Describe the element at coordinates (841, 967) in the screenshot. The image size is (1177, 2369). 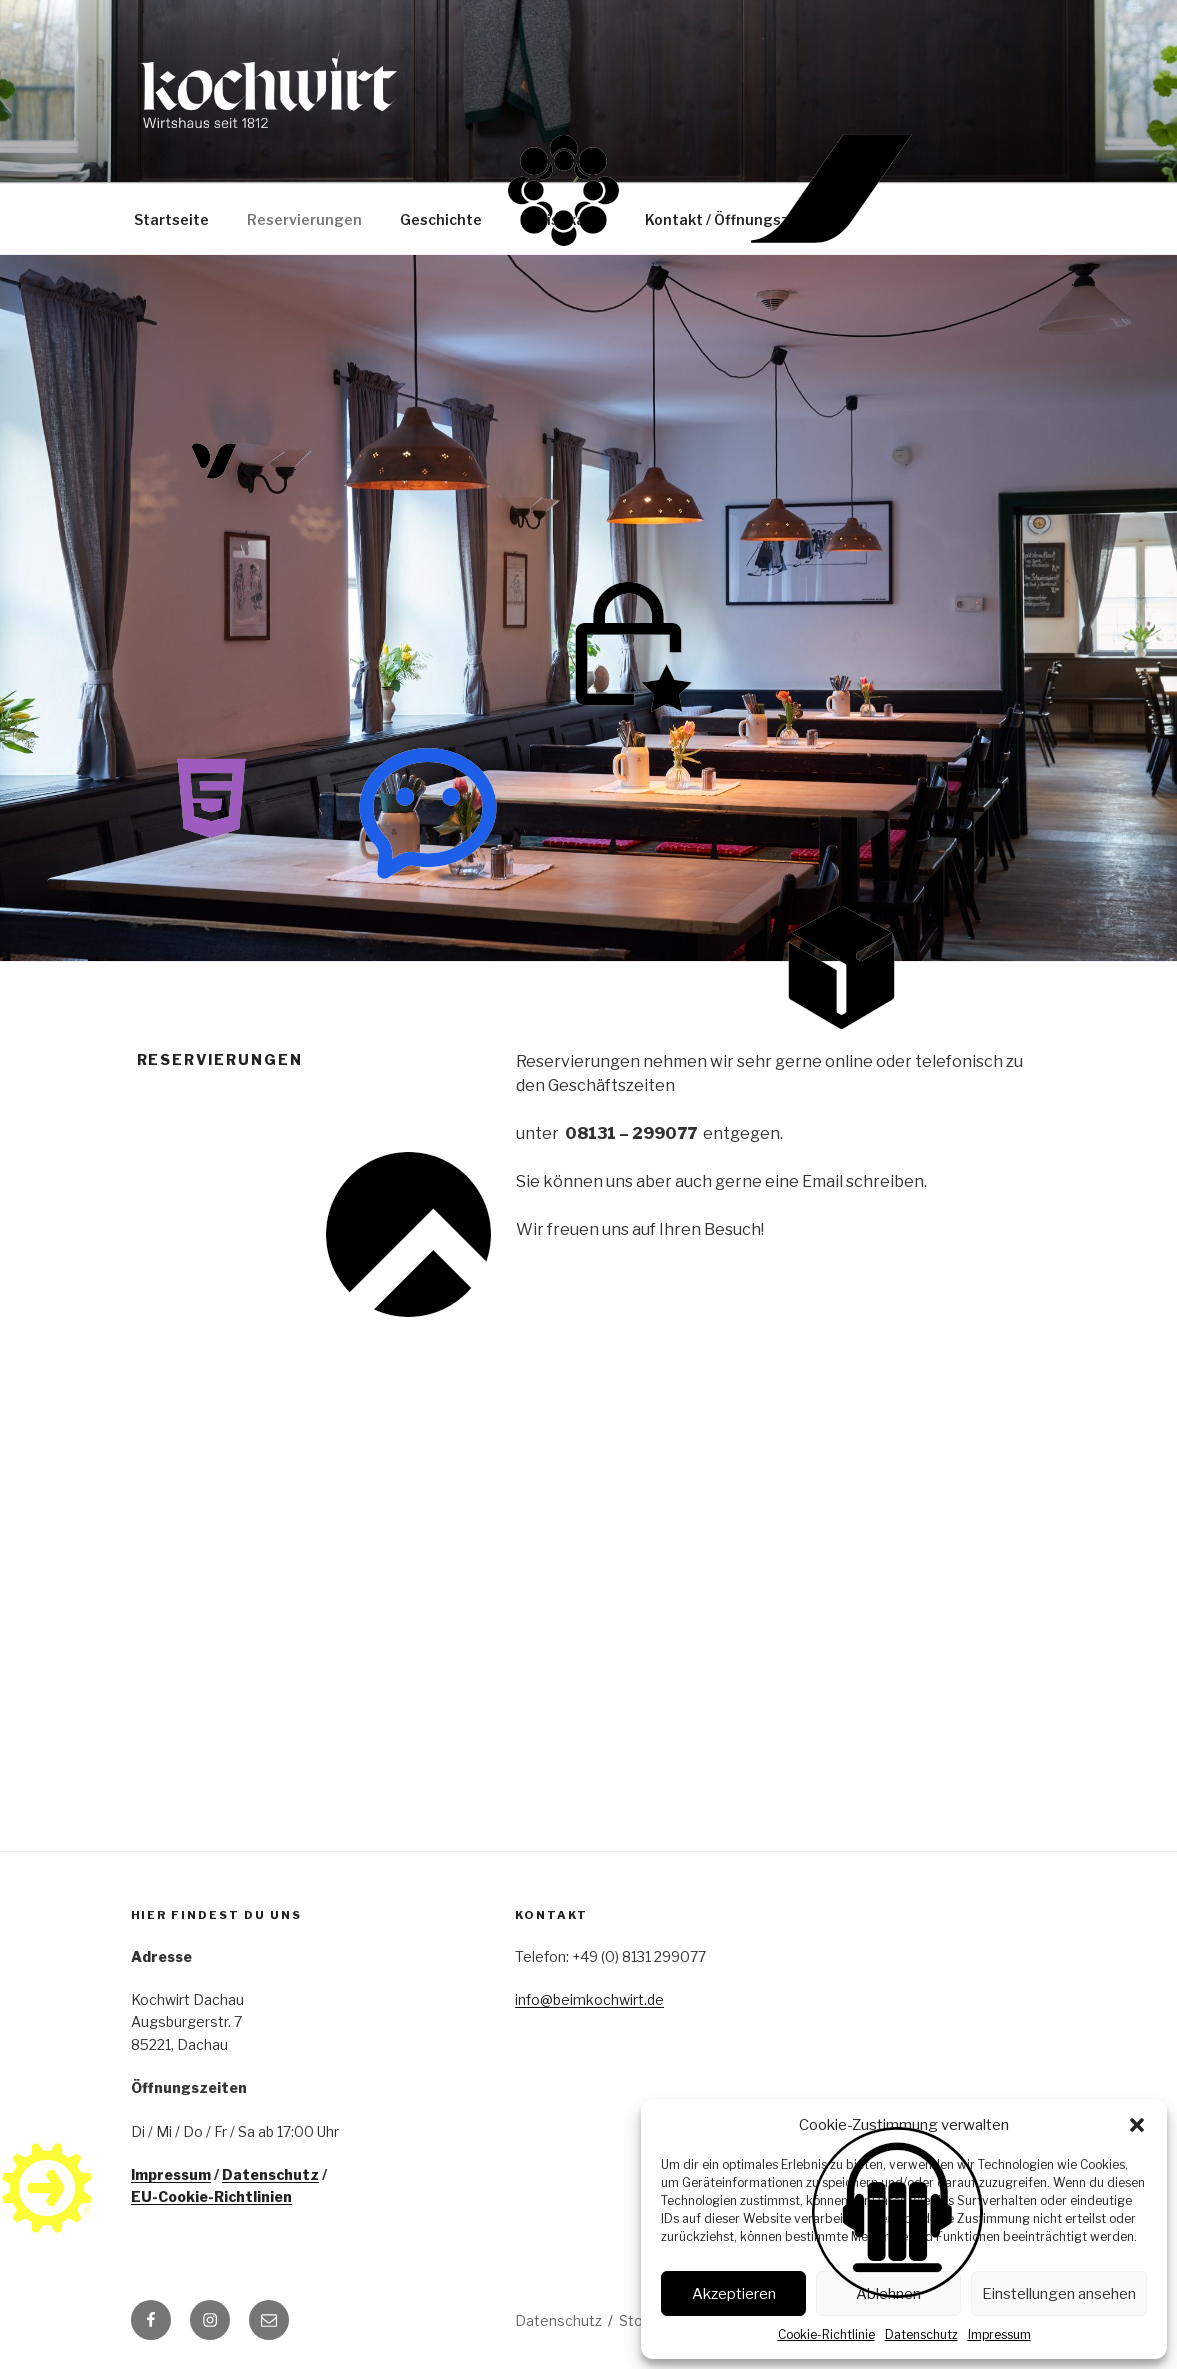
I see `DPD parcel delivery service logo` at that location.